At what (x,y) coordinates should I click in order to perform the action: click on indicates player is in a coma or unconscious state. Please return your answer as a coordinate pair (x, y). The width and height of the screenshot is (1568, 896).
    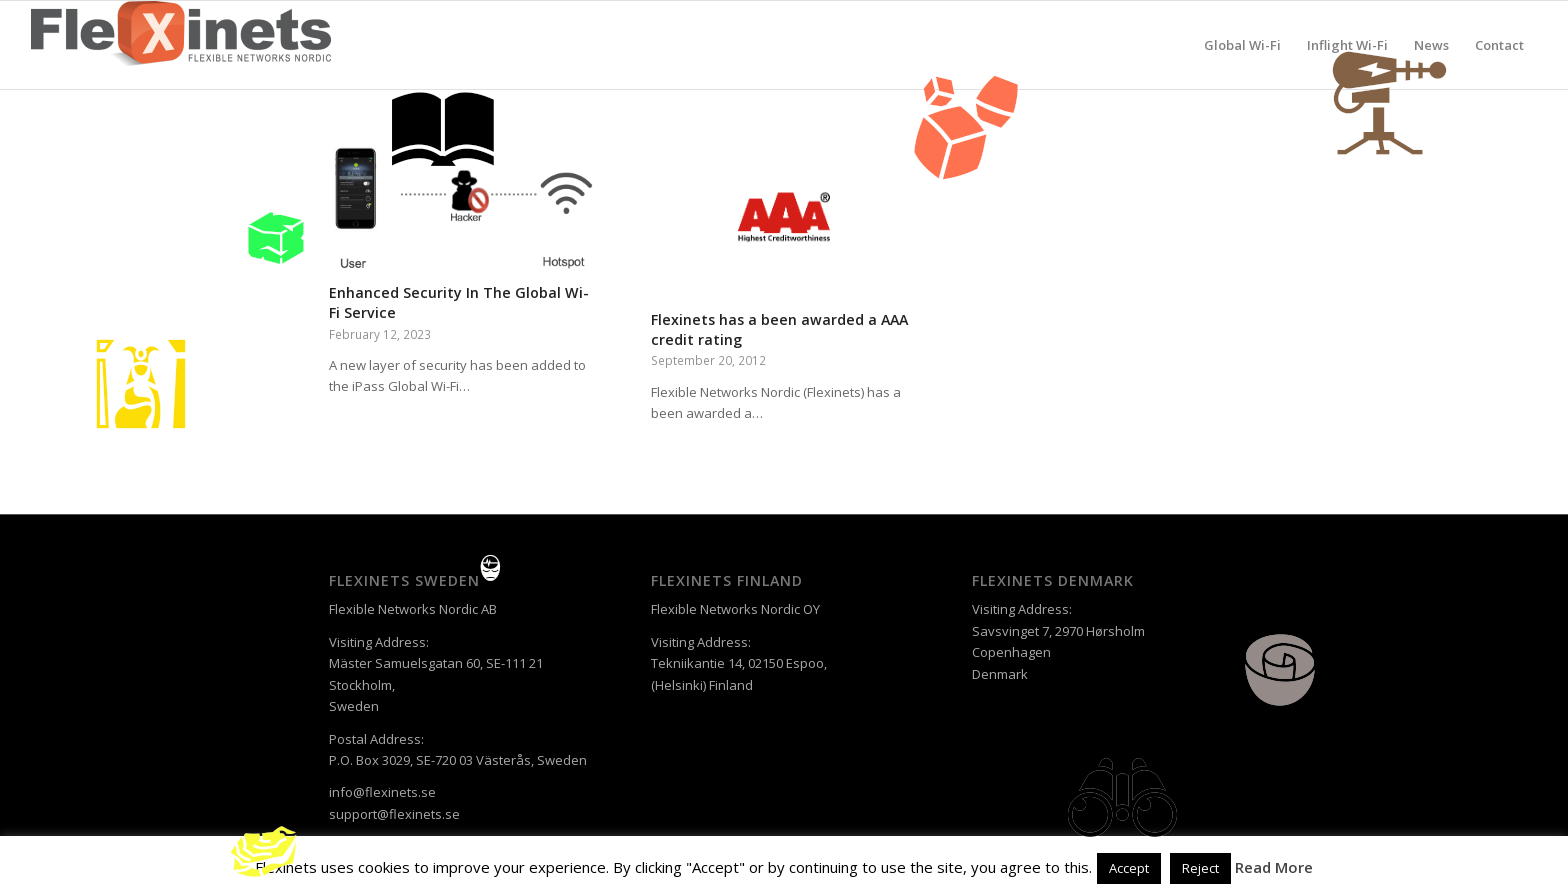
    Looking at the image, I should click on (490, 568).